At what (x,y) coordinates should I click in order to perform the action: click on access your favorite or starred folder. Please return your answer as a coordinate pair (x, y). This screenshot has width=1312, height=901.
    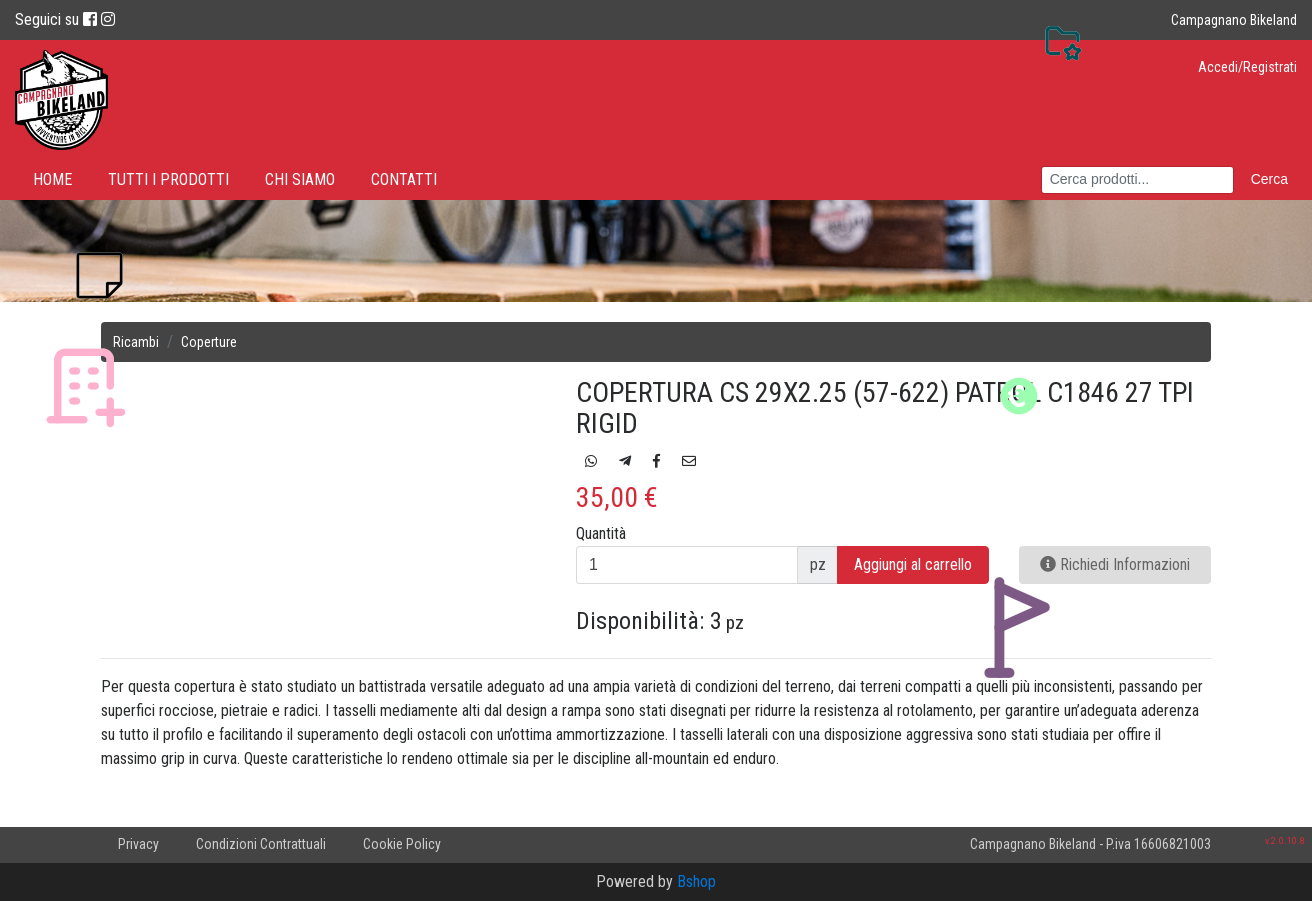
    Looking at the image, I should click on (1062, 41).